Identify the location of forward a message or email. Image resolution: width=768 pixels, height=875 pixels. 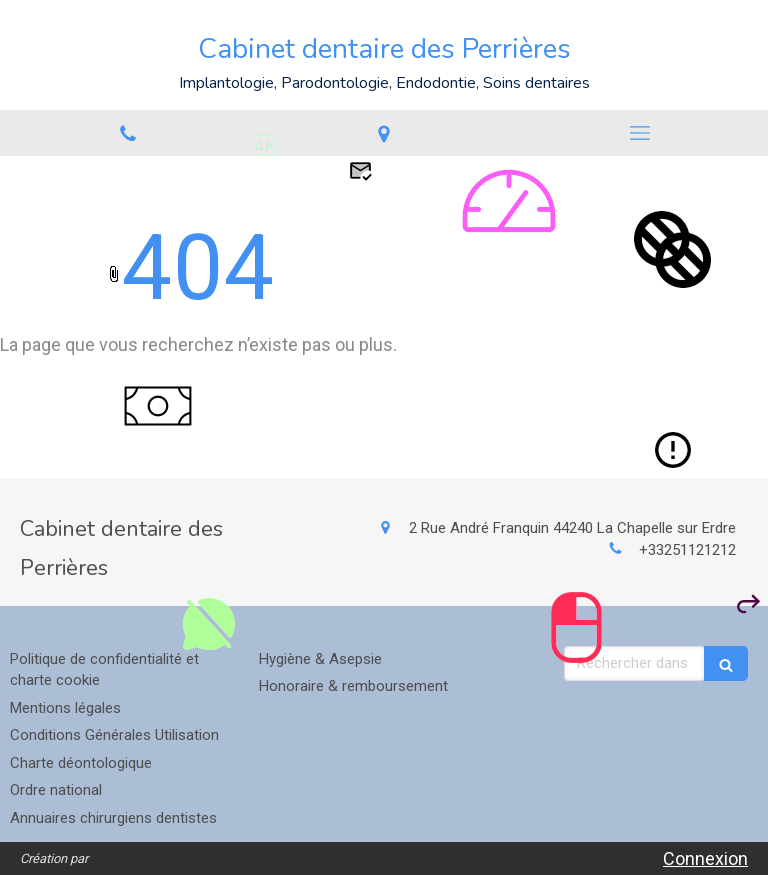
(749, 604).